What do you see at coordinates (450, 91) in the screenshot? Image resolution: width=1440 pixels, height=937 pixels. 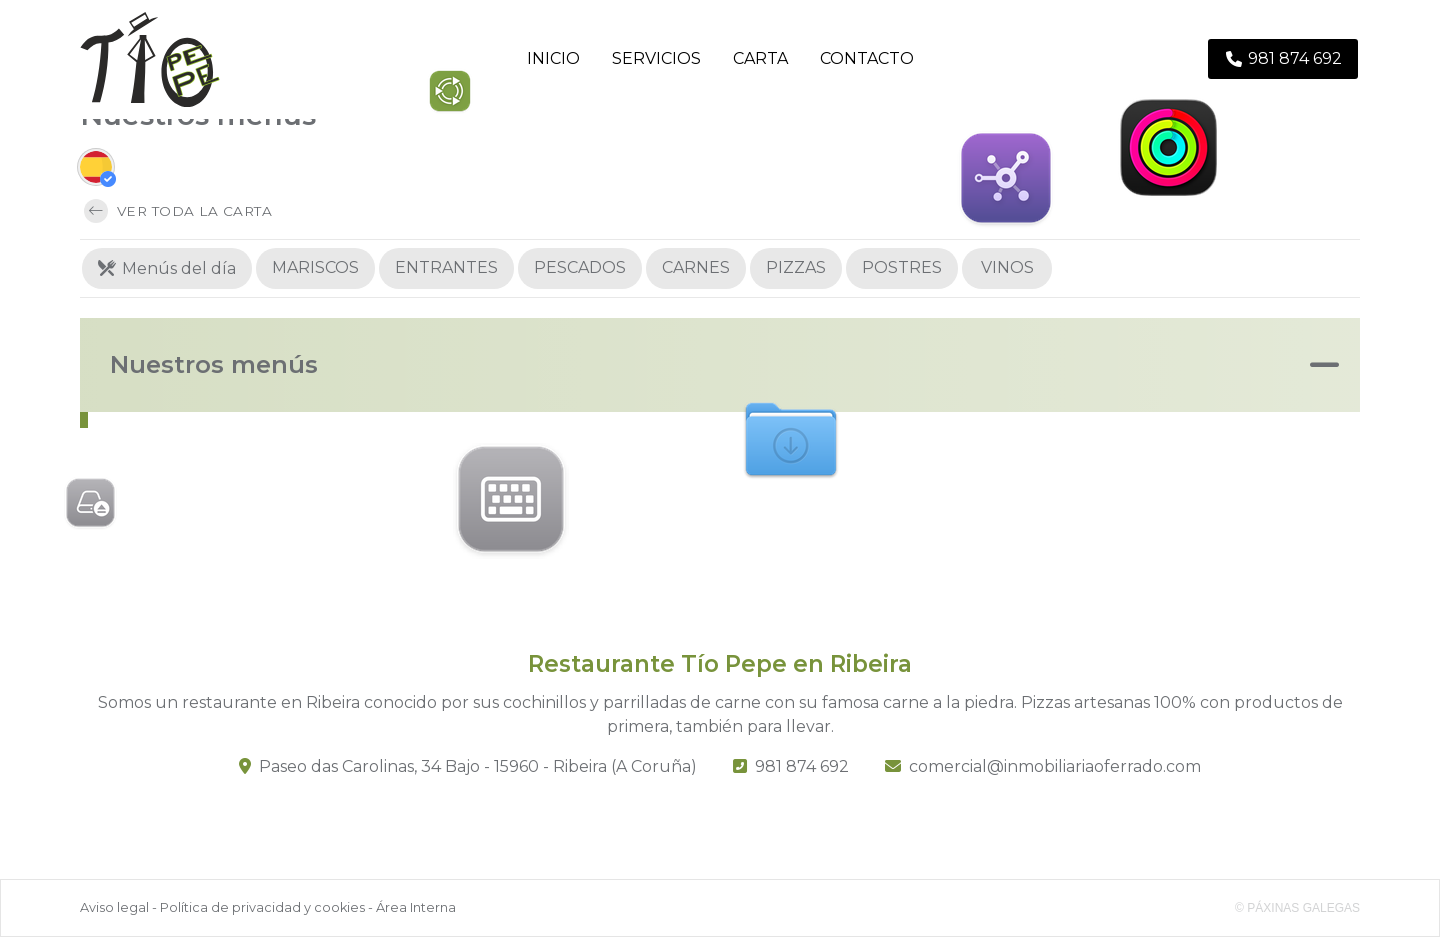 I see `launch ubuntu mate application` at bounding box center [450, 91].